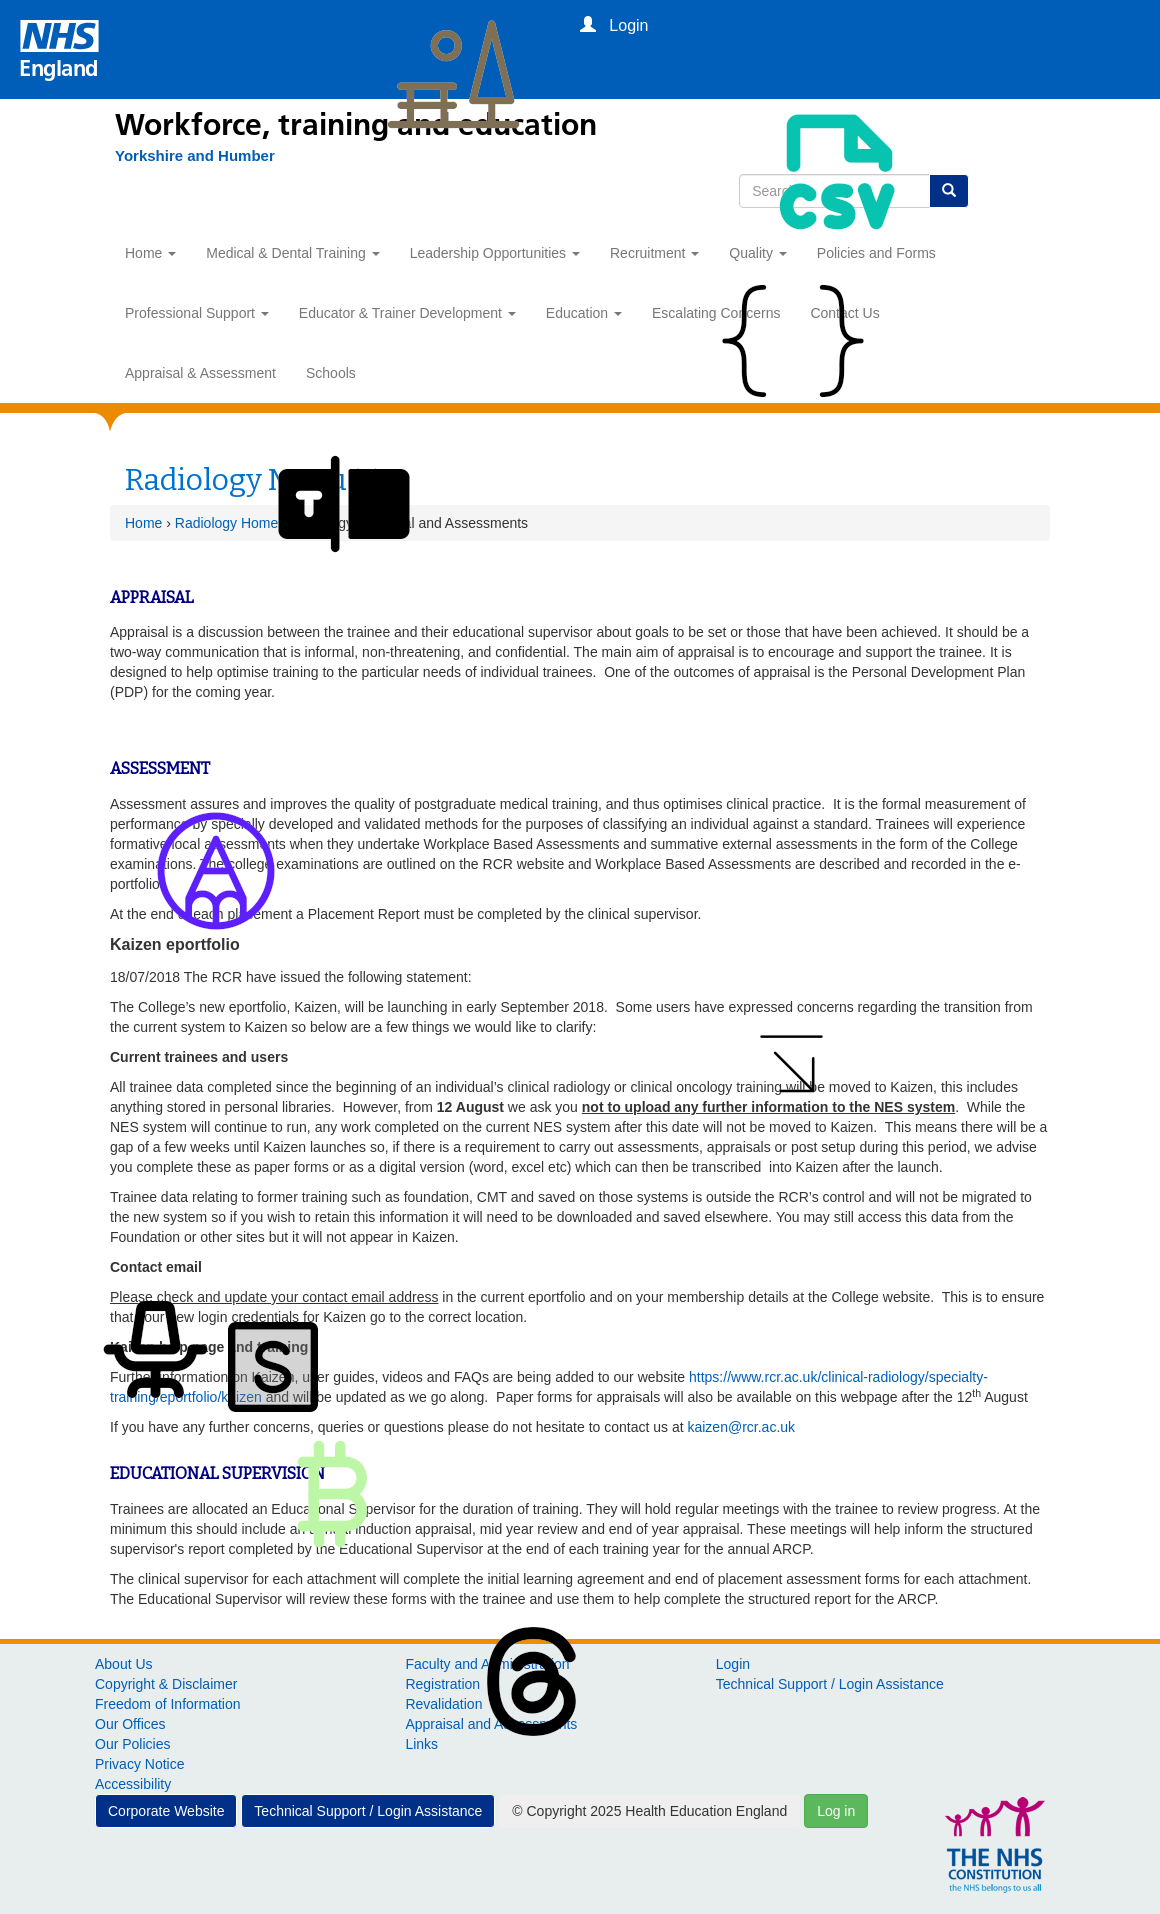 Image resolution: width=1160 pixels, height=1914 pixels. What do you see at coordinates (793, 341) in the screenshot?
I see `access code or developer settings` at bounding box center [793, 341].